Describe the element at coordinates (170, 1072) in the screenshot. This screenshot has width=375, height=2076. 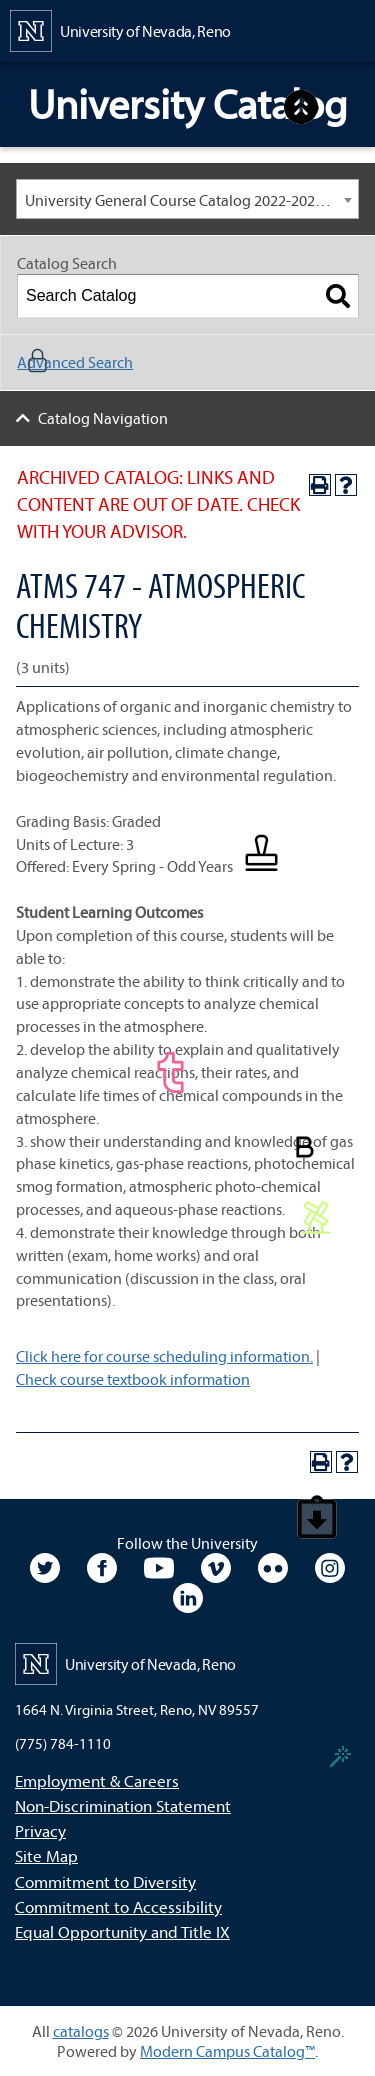
I see `open tumblr app` at that location.